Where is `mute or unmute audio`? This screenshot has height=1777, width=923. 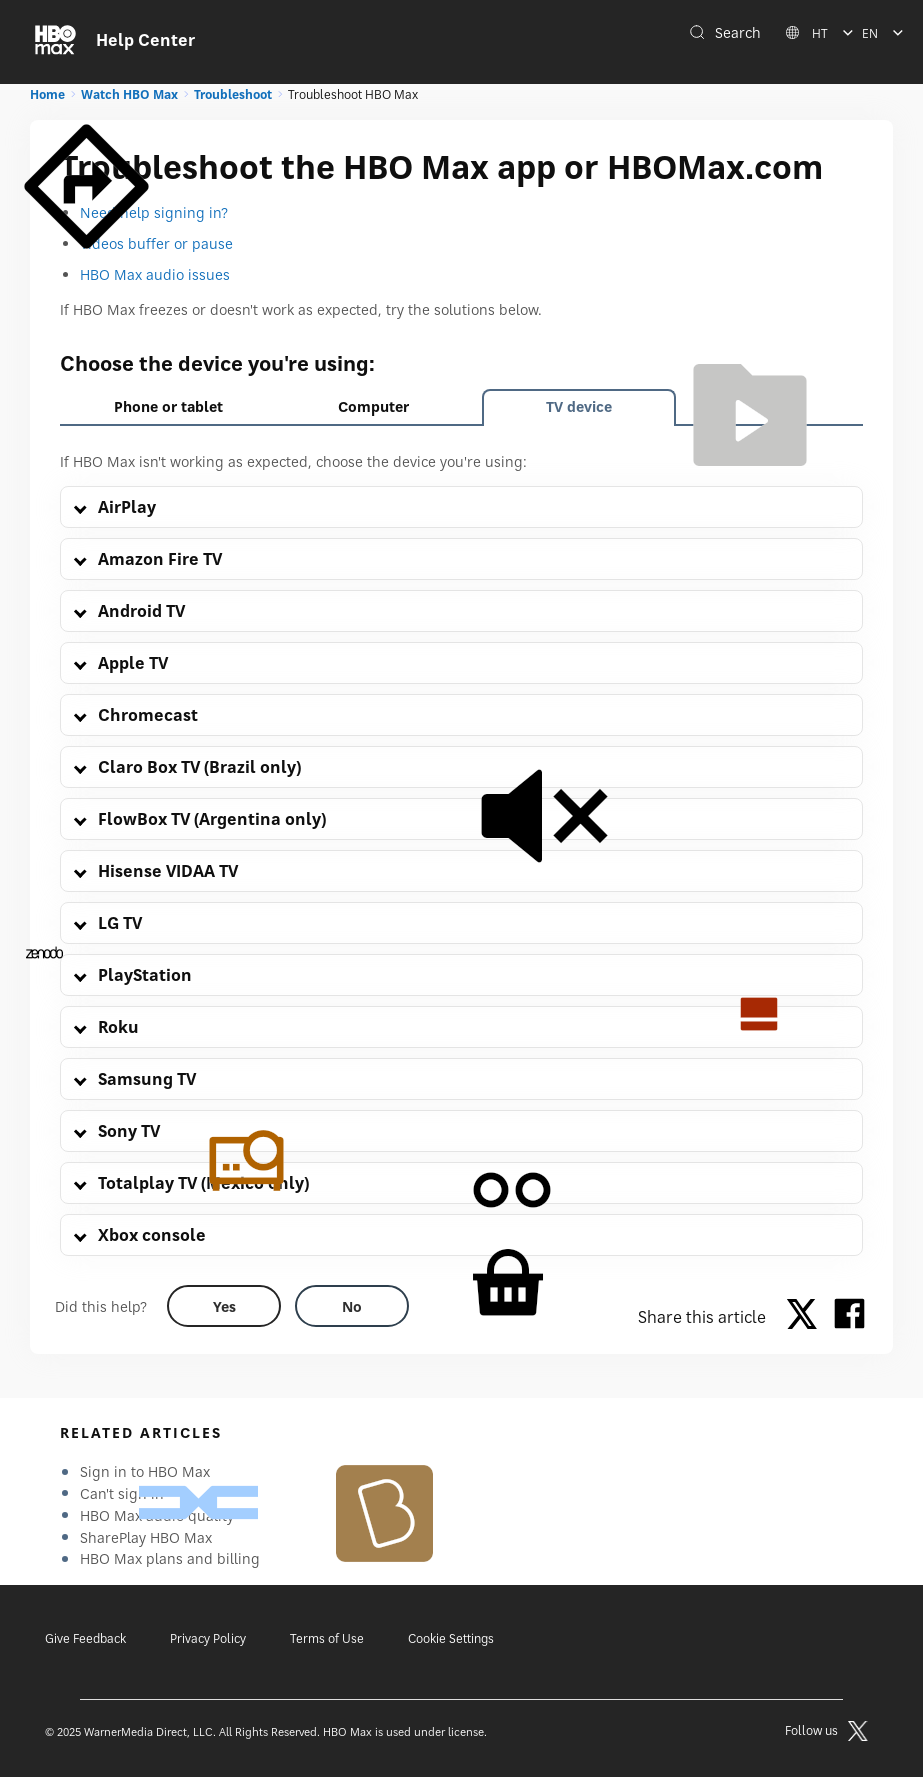 mute or unmute audio is located at coordinates (542, 816).